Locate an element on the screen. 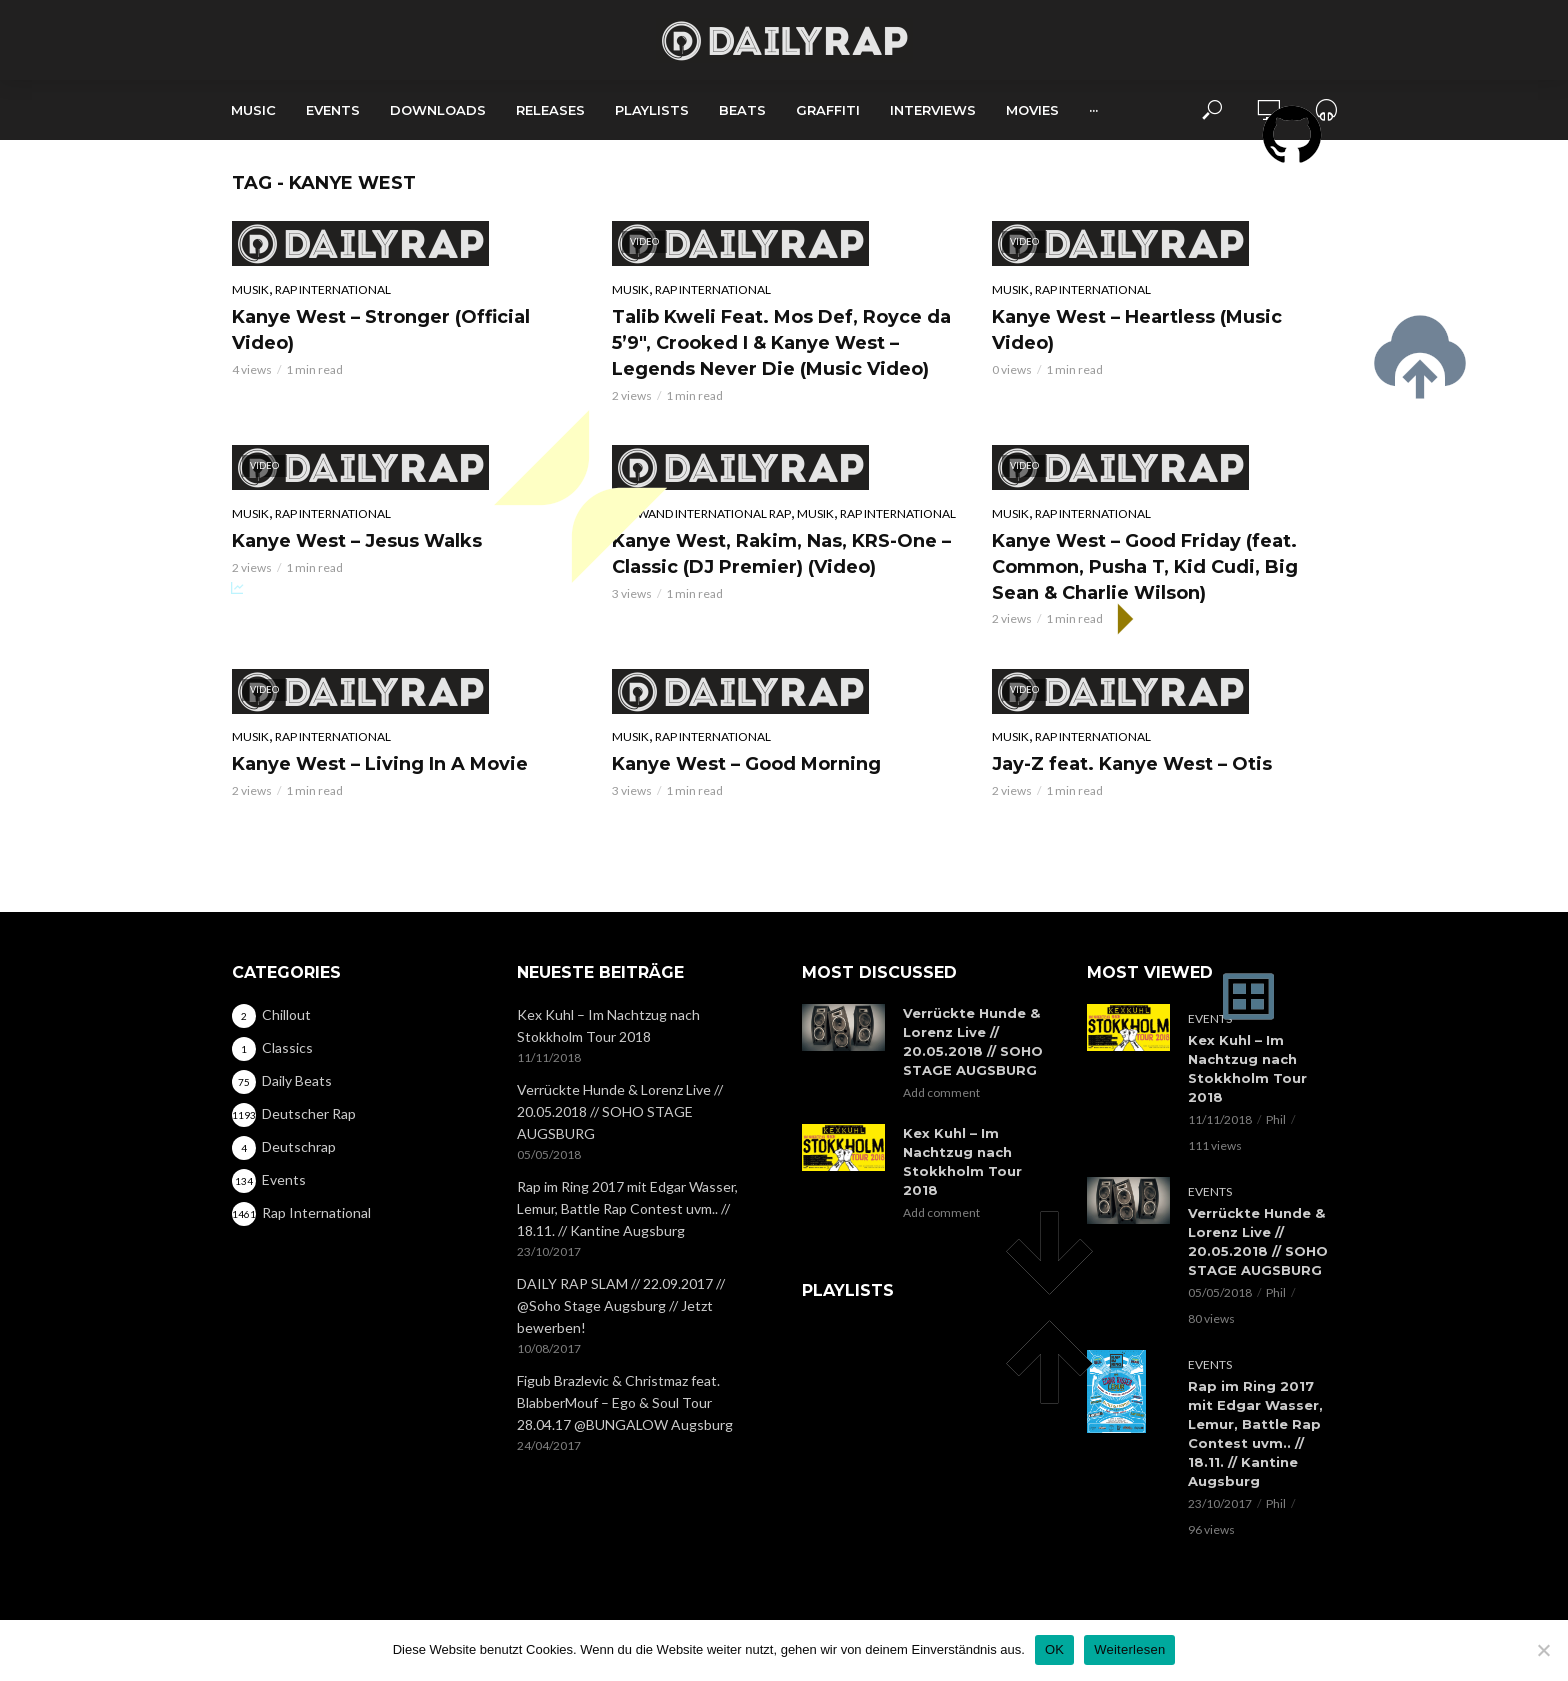 The height and width of the screenshot is (1681, 1568). view project on GitHub is located at coordinates (1292, 135).